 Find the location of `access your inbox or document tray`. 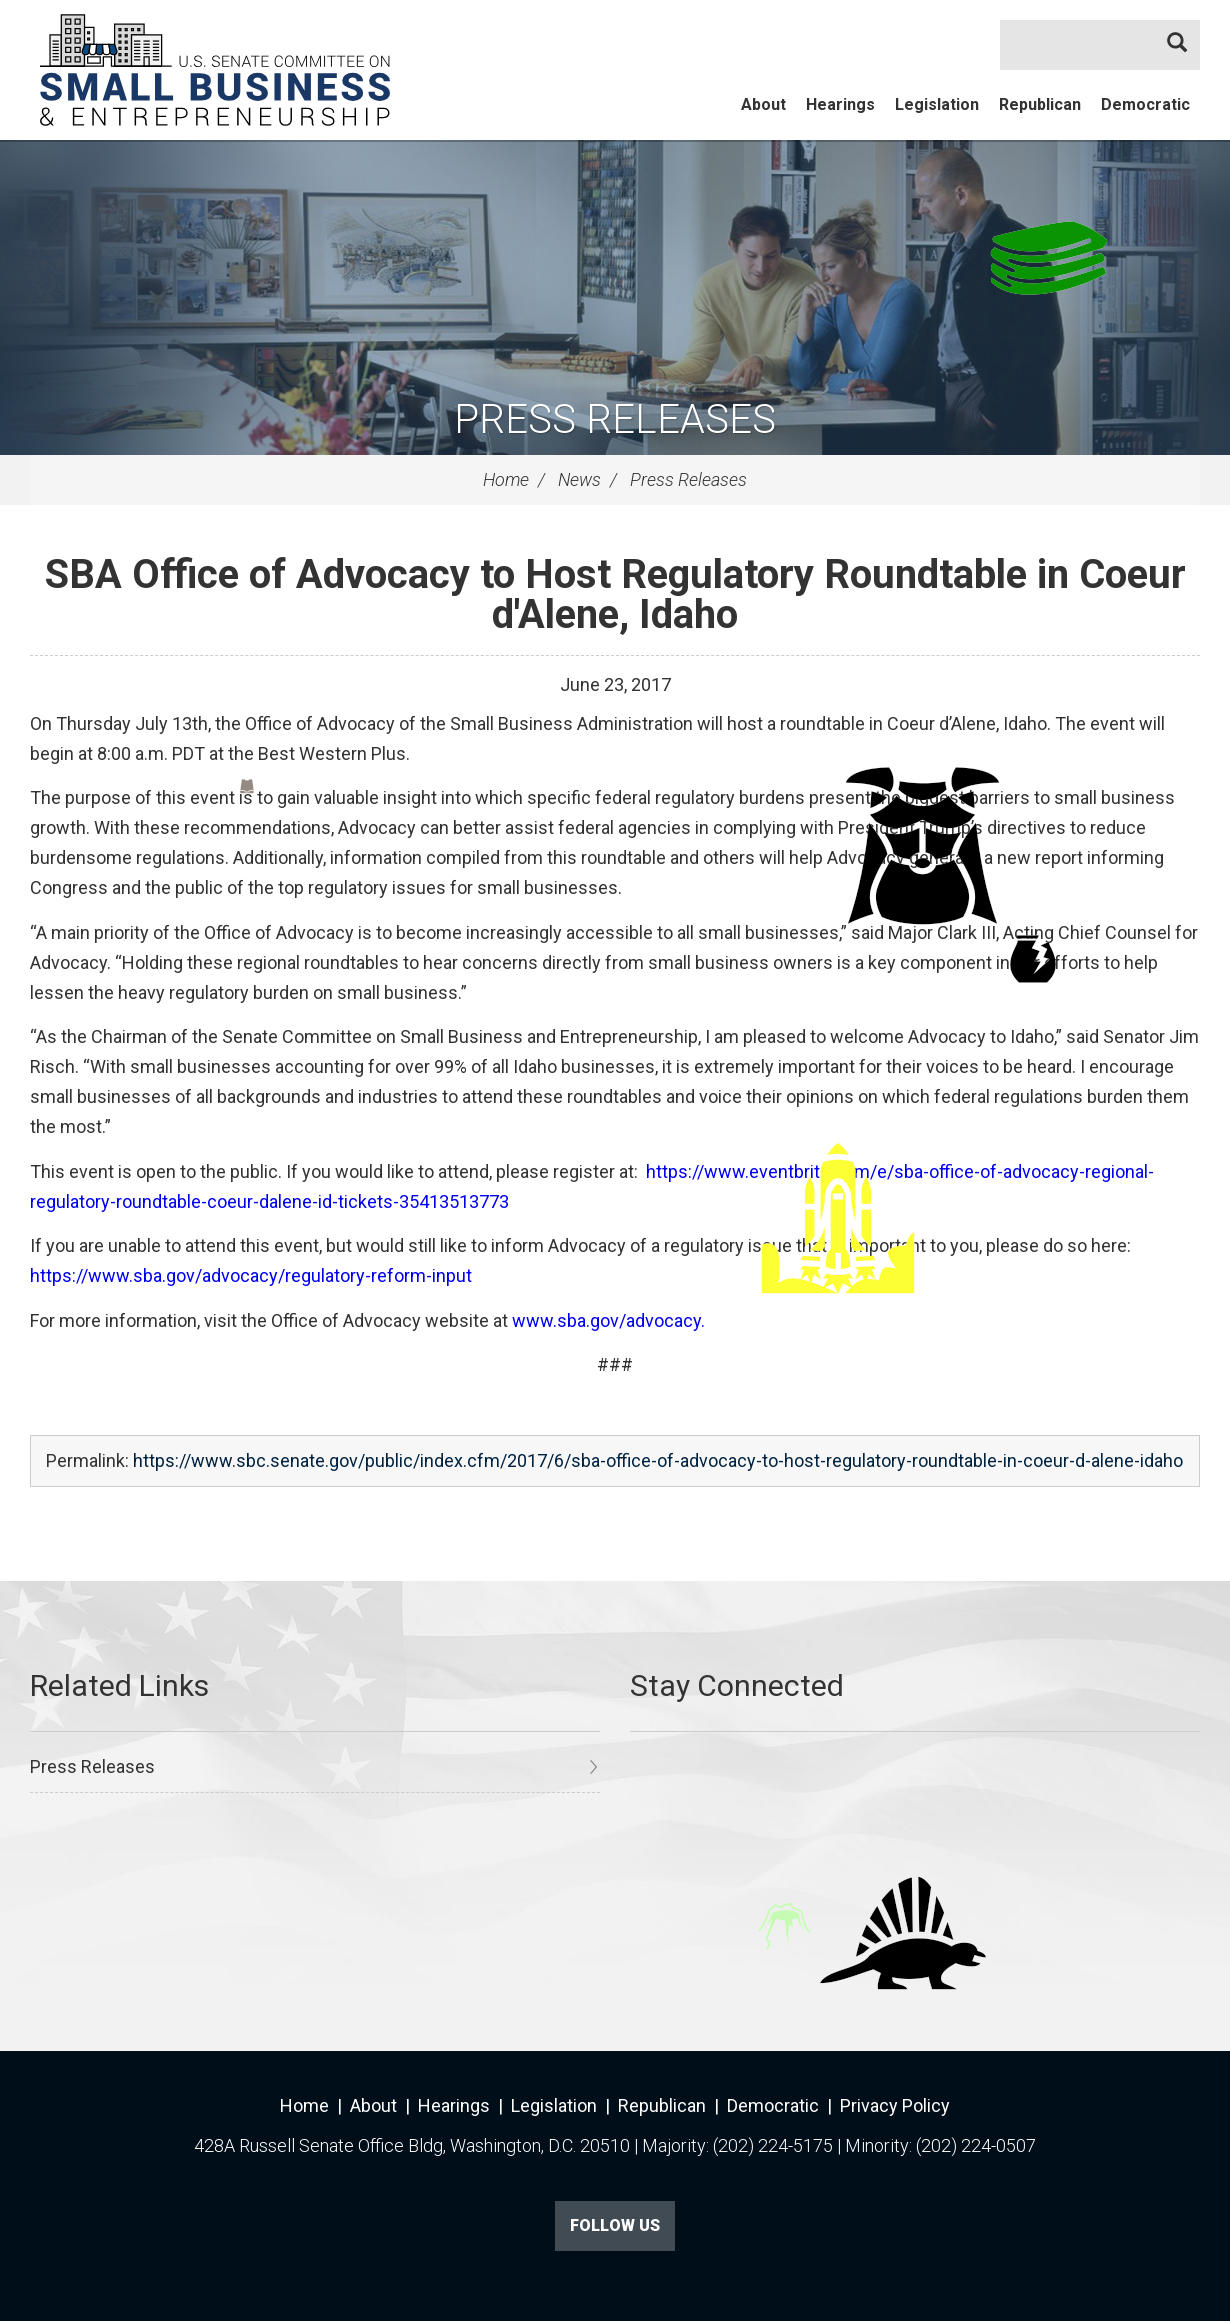

access your inbox or document tray is located at coordinates (247, 786).